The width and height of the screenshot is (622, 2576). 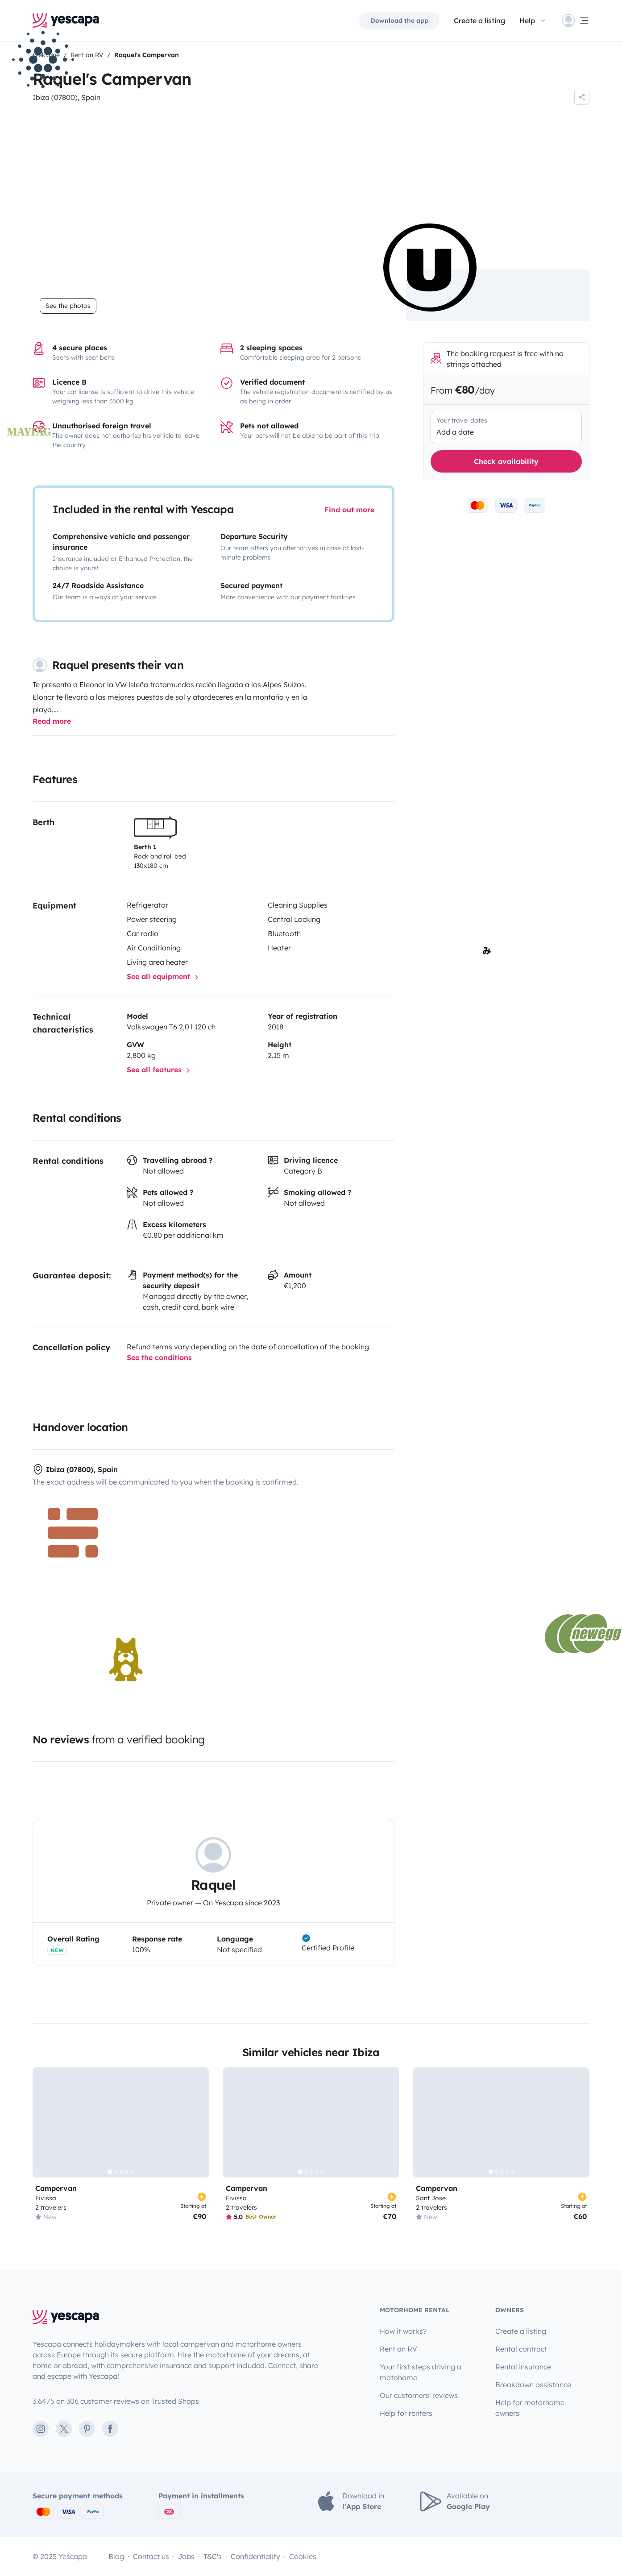 What do you see at coordinates (430, 267) in the screenshot?
I see `magasins u brand logo` at bounding box center [430, 267].